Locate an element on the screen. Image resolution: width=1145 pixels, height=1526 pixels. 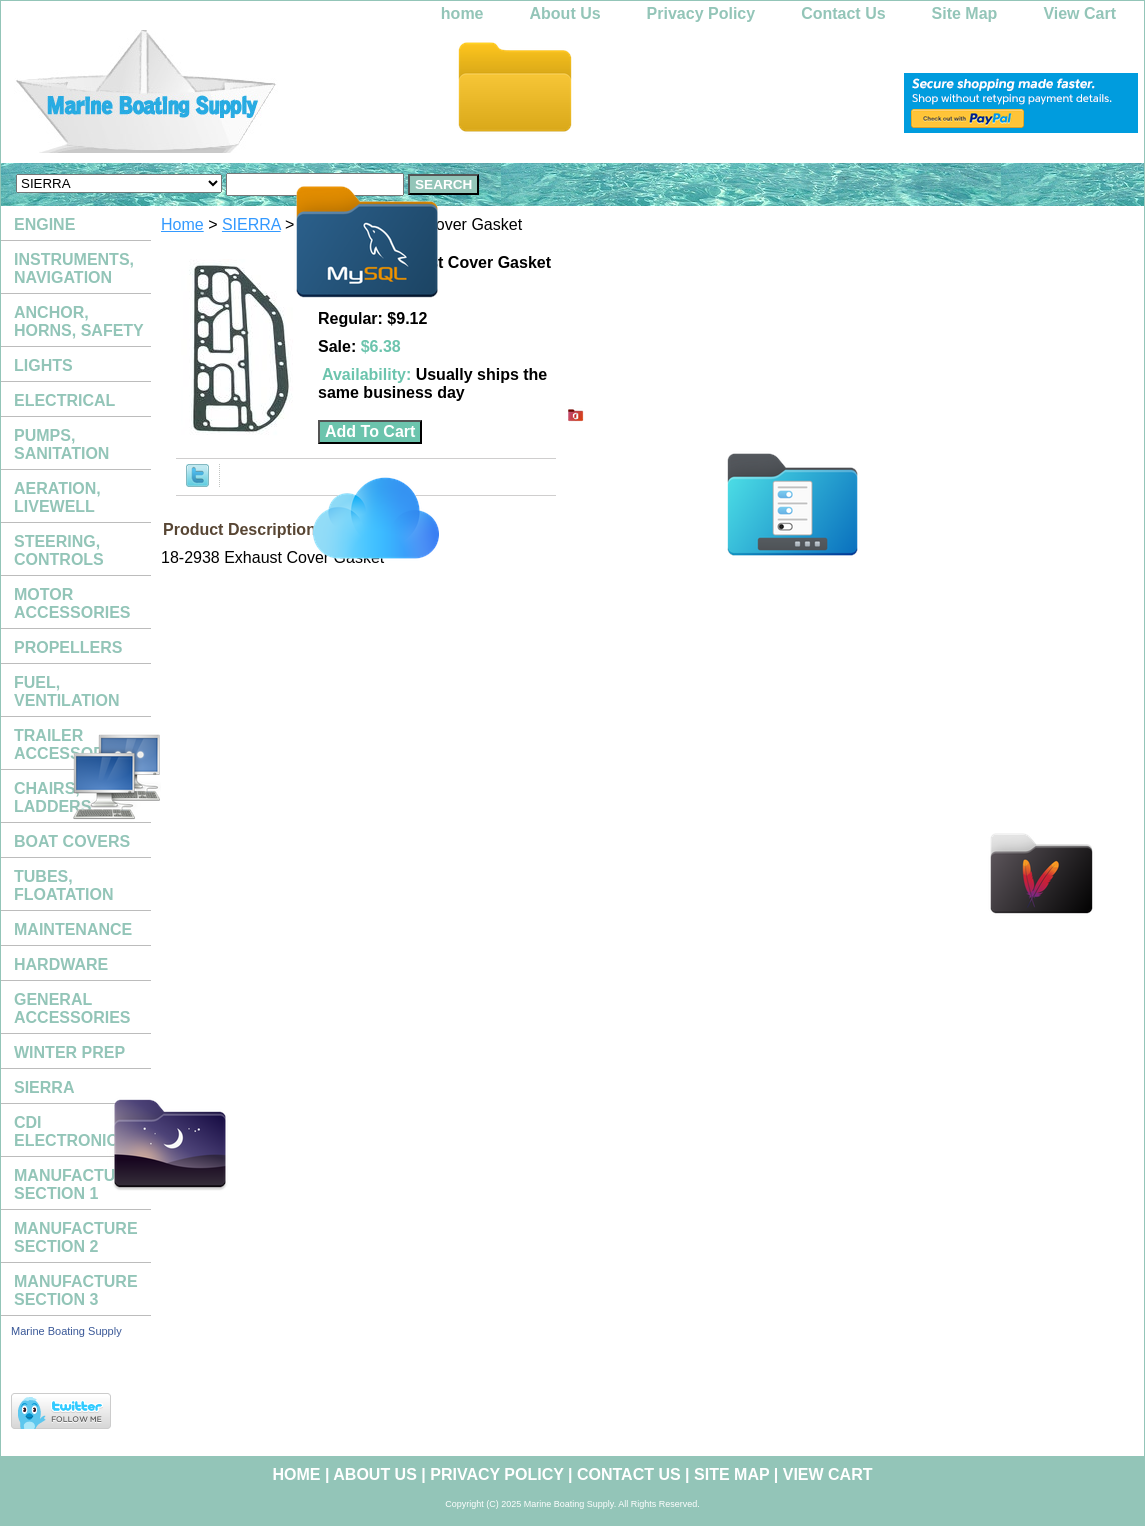
open folder containing files or documents is located at coordinates (515, 87).